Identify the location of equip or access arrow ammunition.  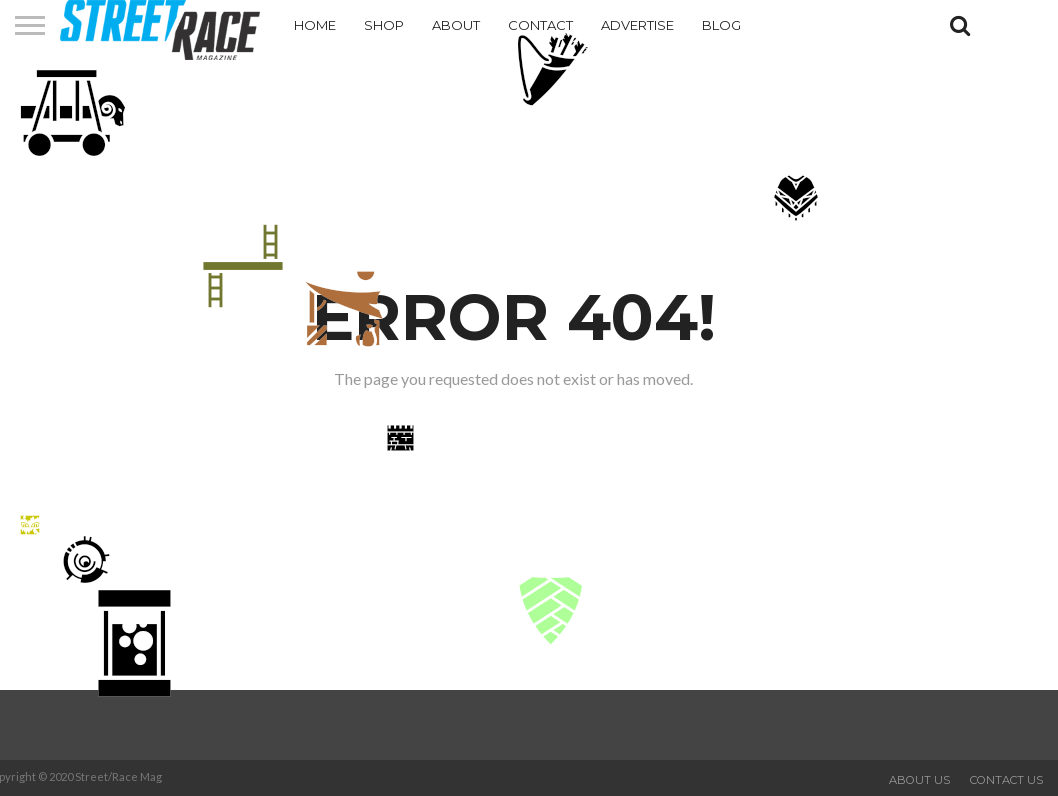
(553, 69).